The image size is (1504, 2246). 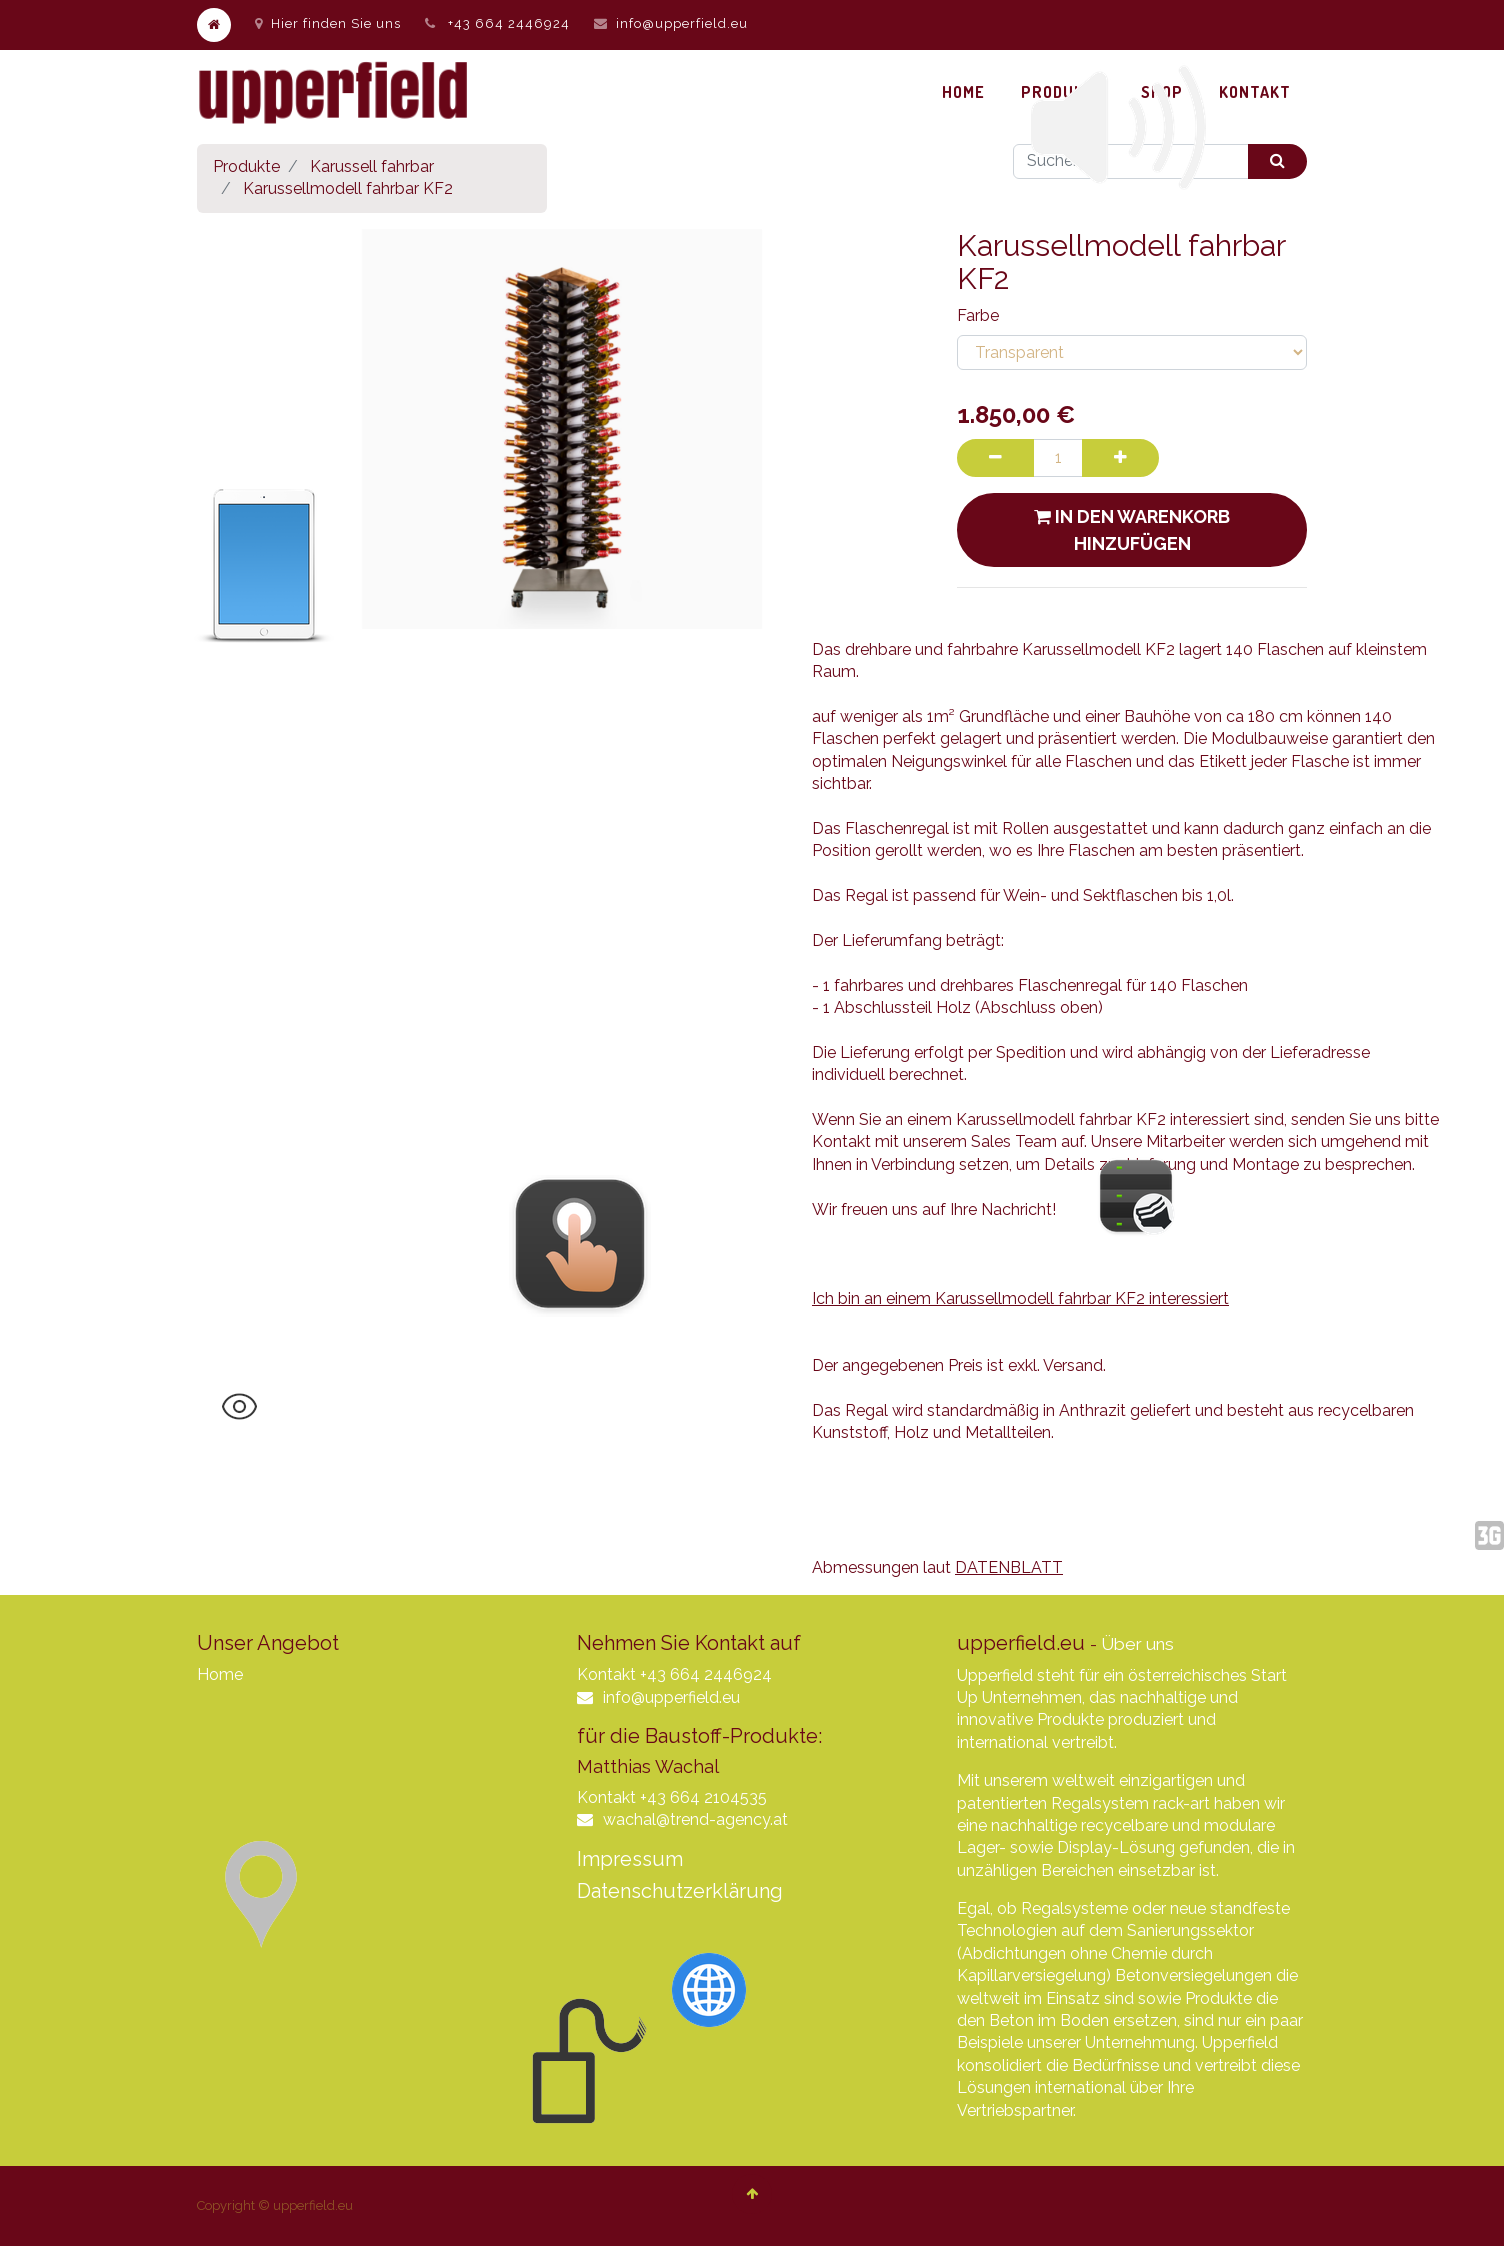 I want to click on colorimeter device for color calibration, so click(x=586, y=2061).